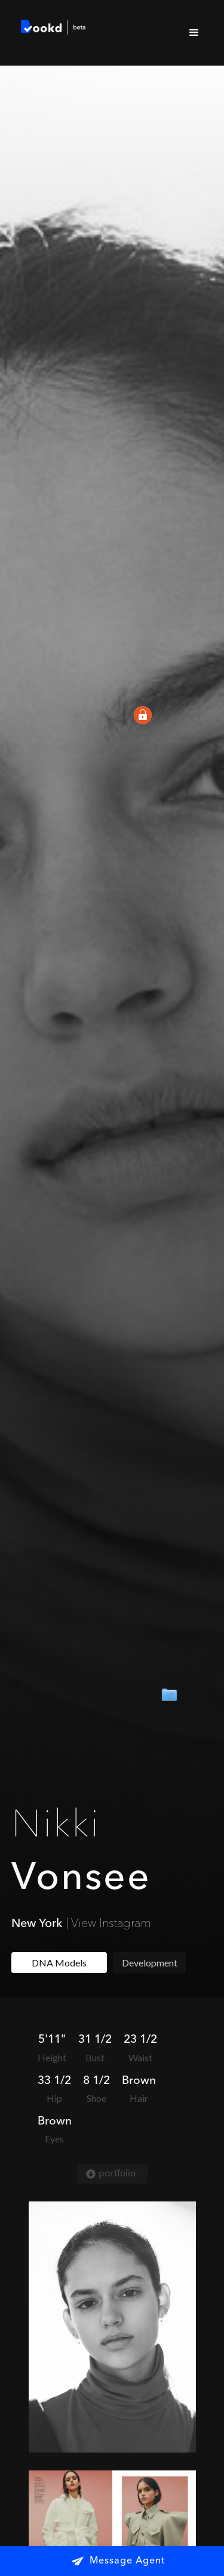 This screenshot has width=224, height=2576. I want to click on lock the screen or enable security, so click(143, 715).